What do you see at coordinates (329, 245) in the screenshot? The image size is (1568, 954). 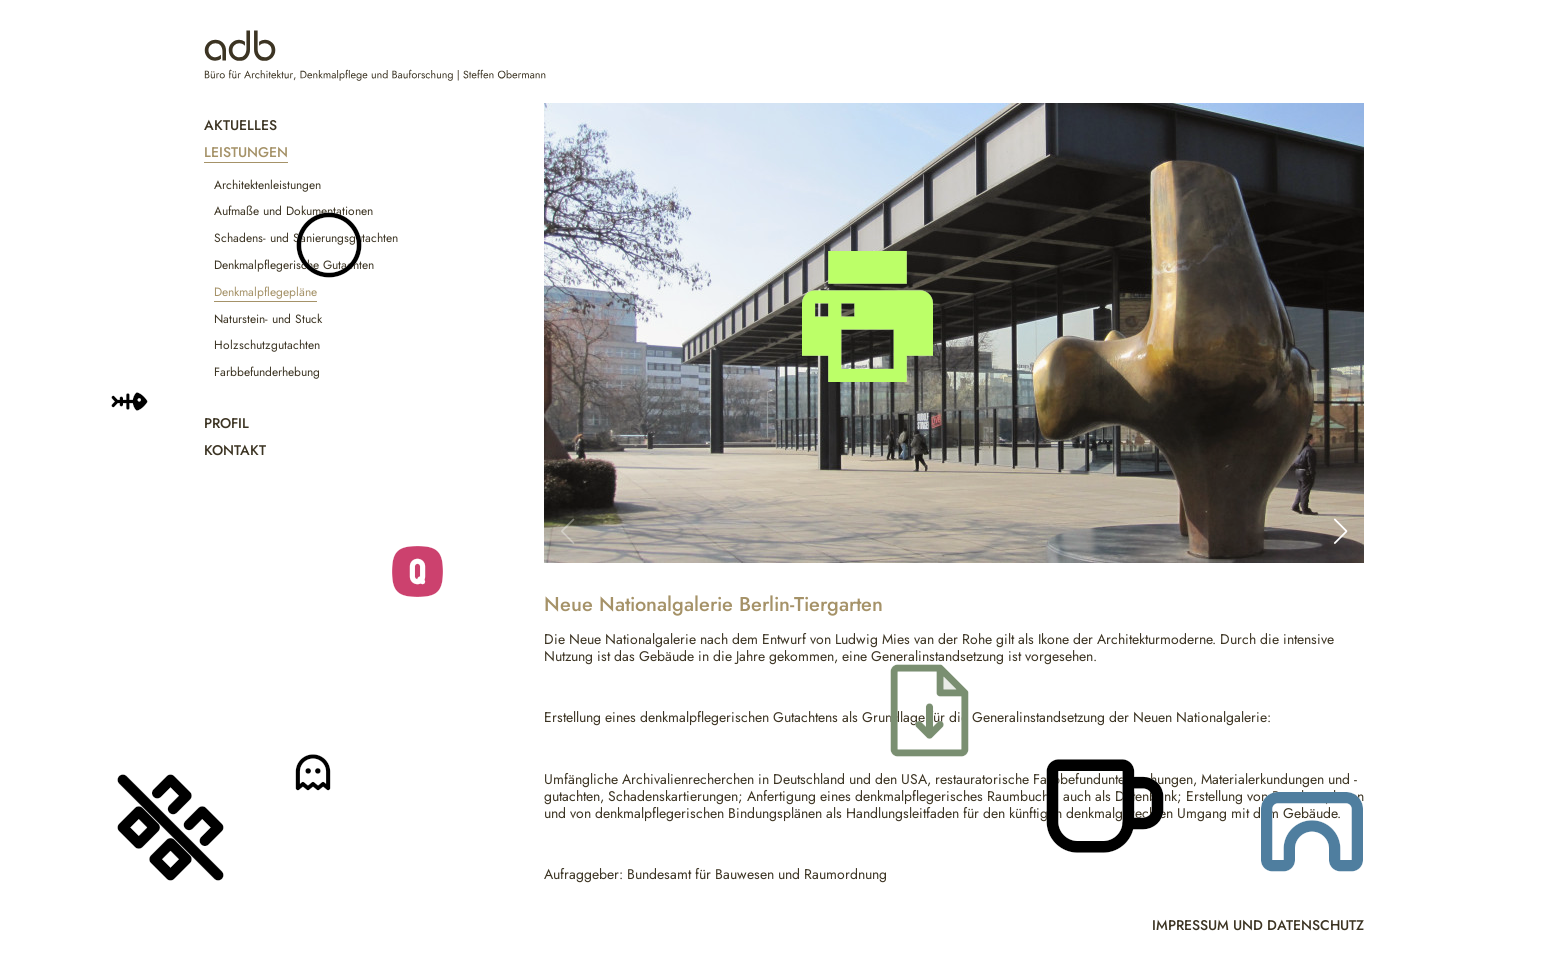 I see `unselected radio button or checkbox option` at bounding box center [329, 245].